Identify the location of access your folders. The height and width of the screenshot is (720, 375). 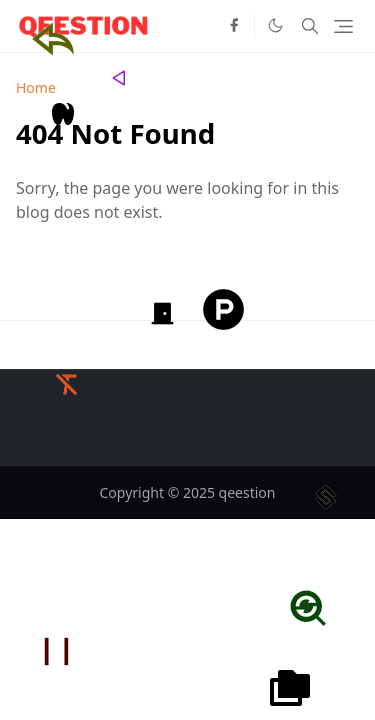
(290, 688).